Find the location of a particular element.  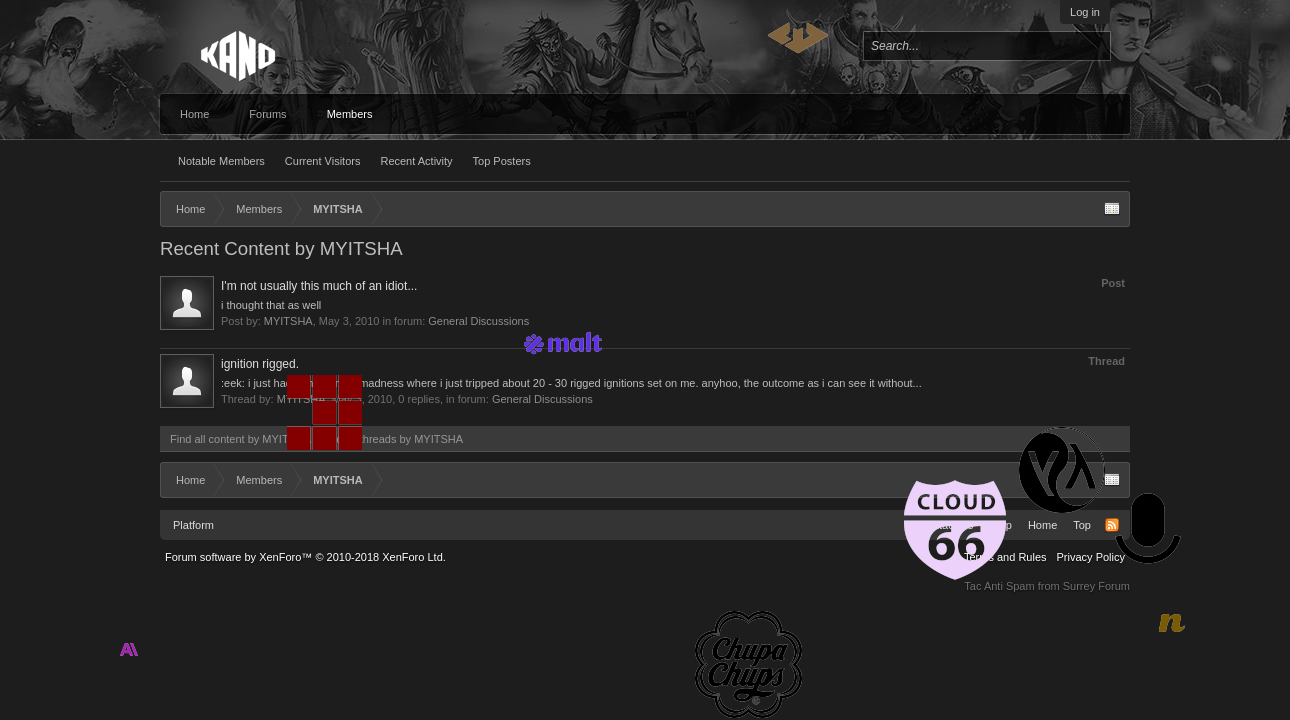

pnpm package manager logo is located at coordinates (324, 412).